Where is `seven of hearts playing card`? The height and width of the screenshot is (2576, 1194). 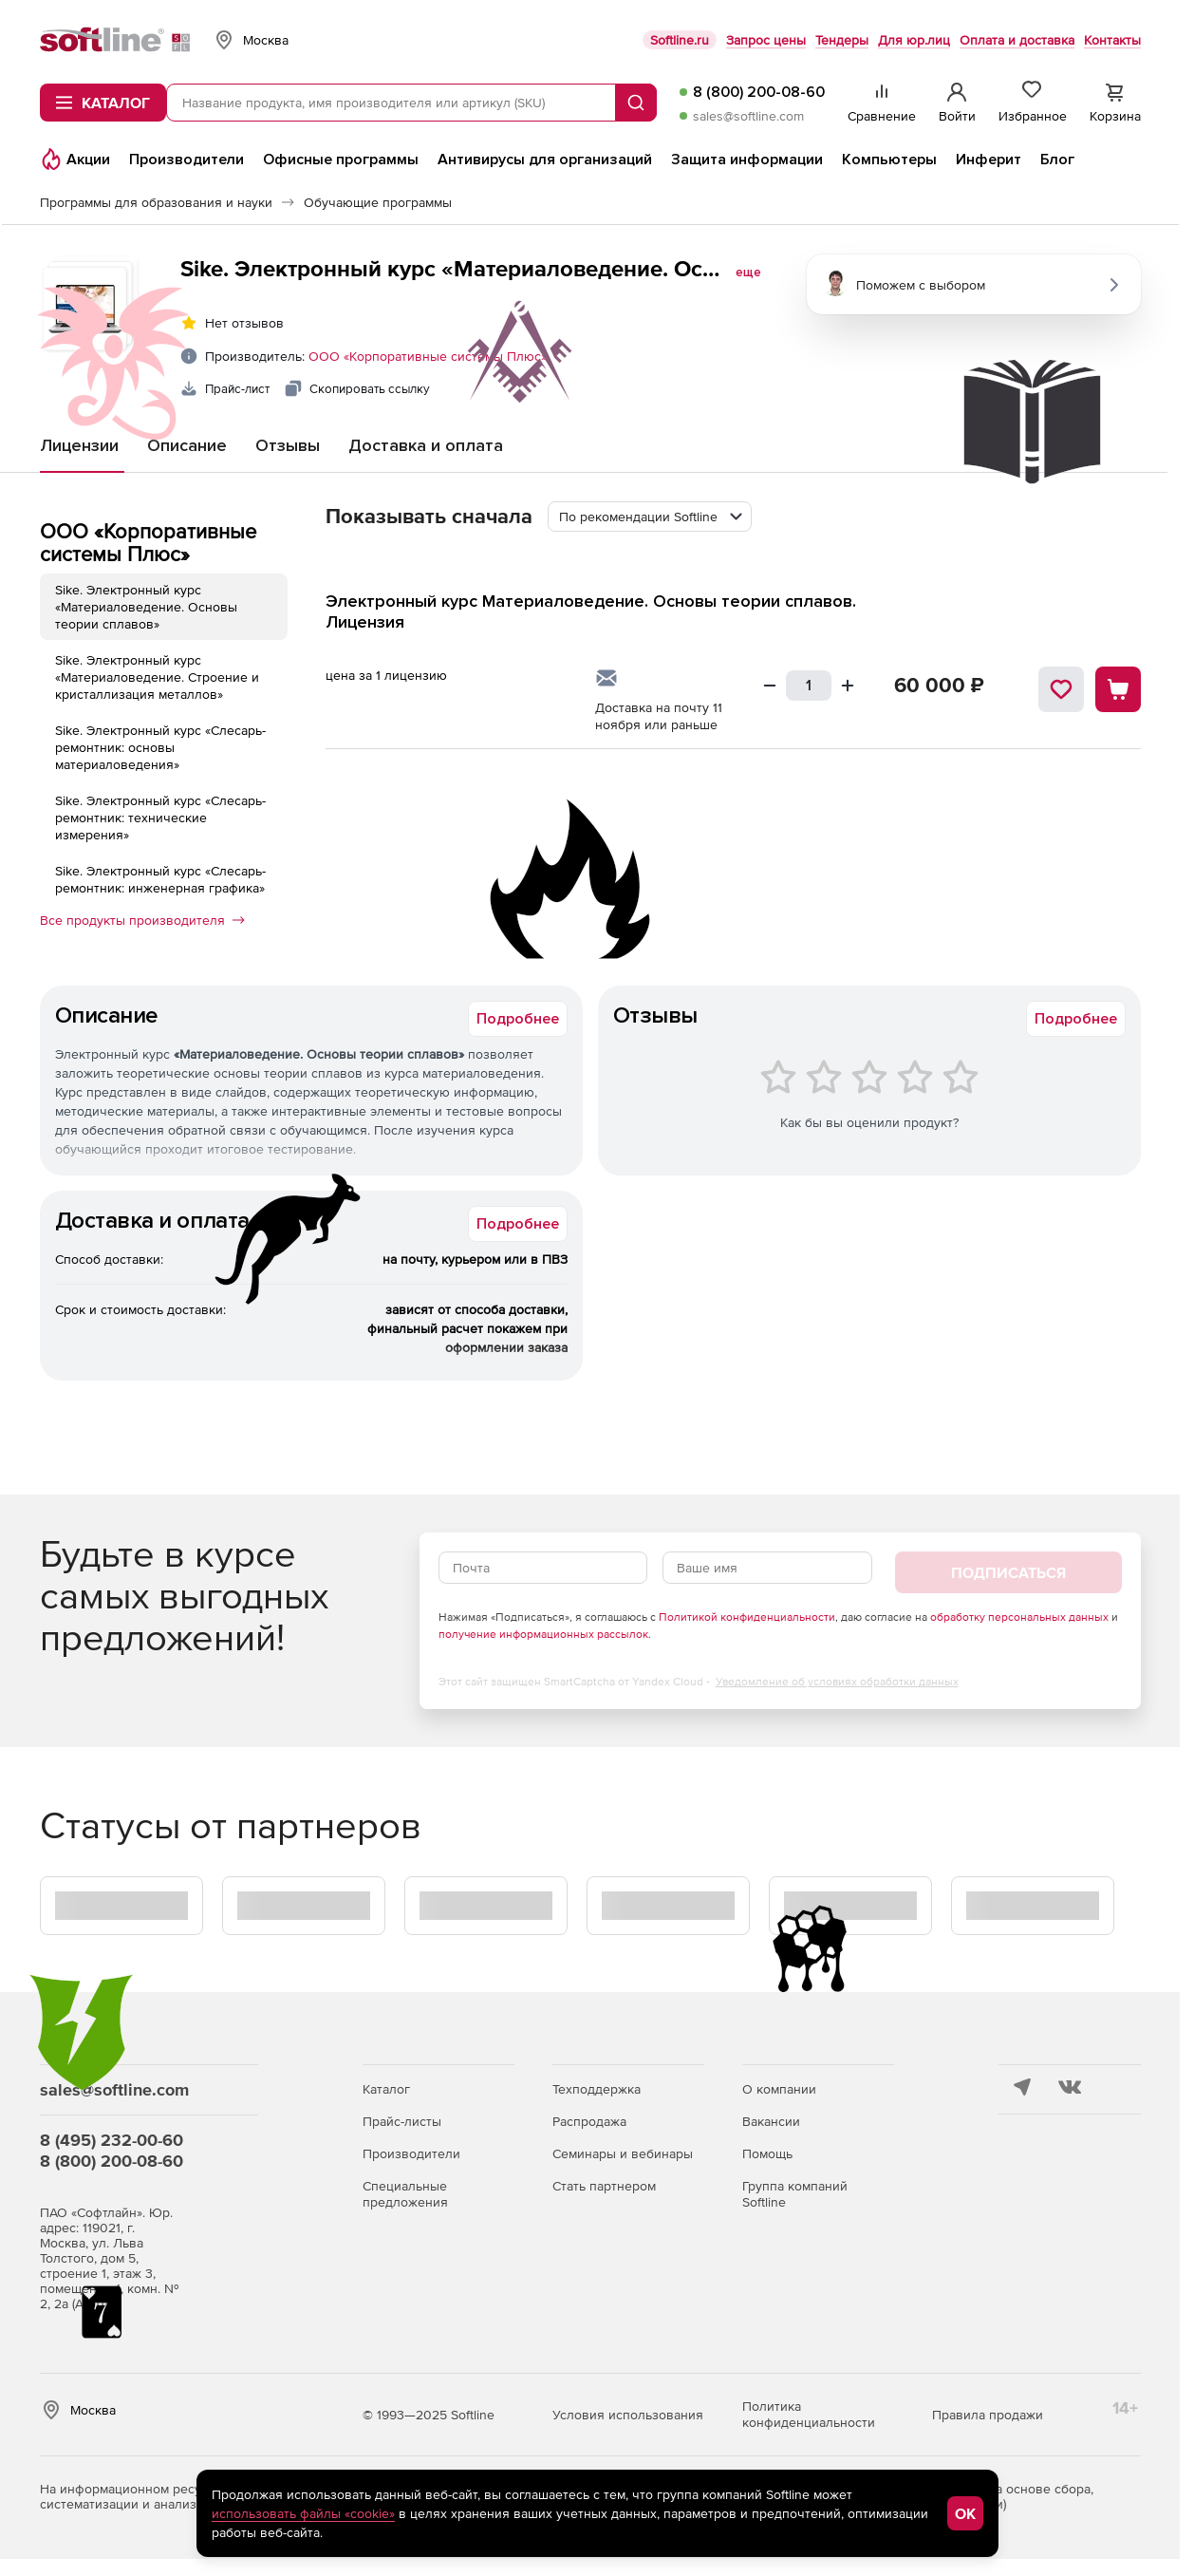
seven of hearts playing card is located at coordinates (102, 2312).